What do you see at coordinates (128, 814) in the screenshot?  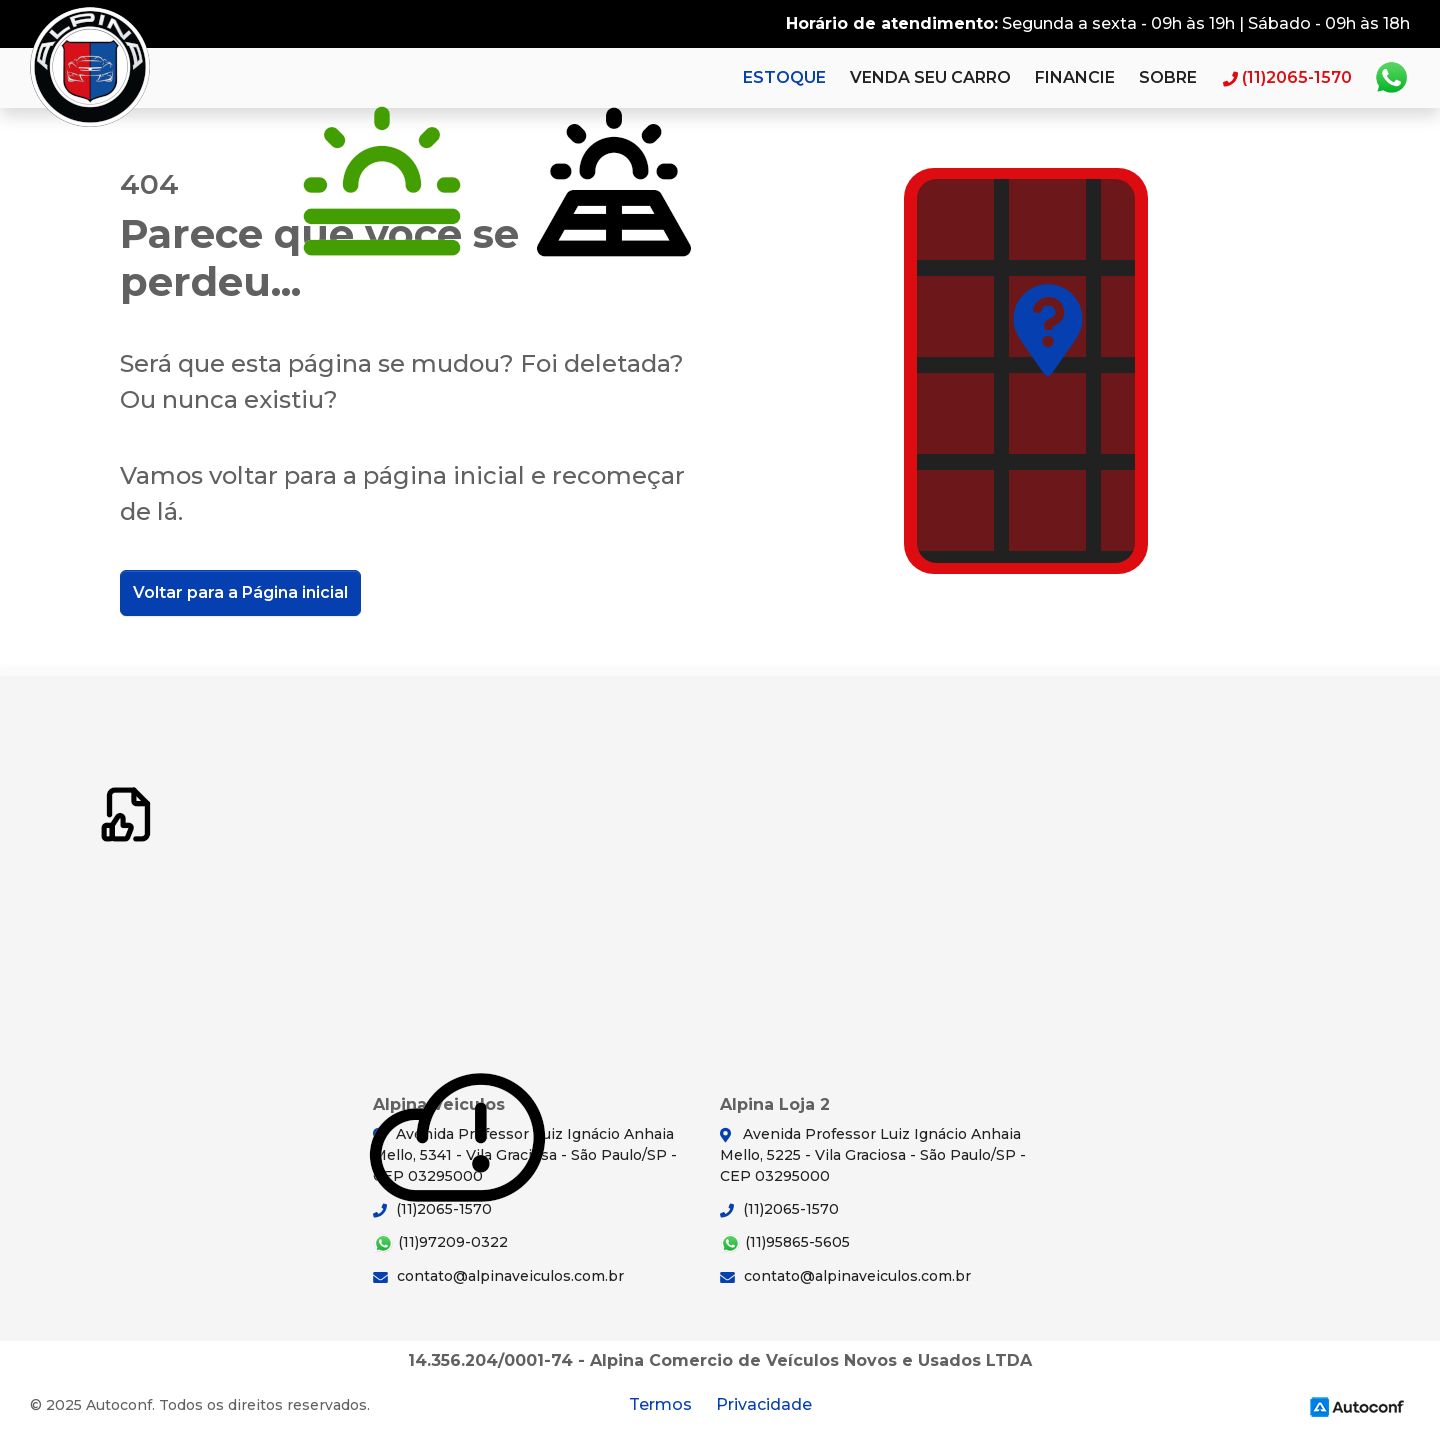 I see `like or approve a document` at bounding box center [128, 814].